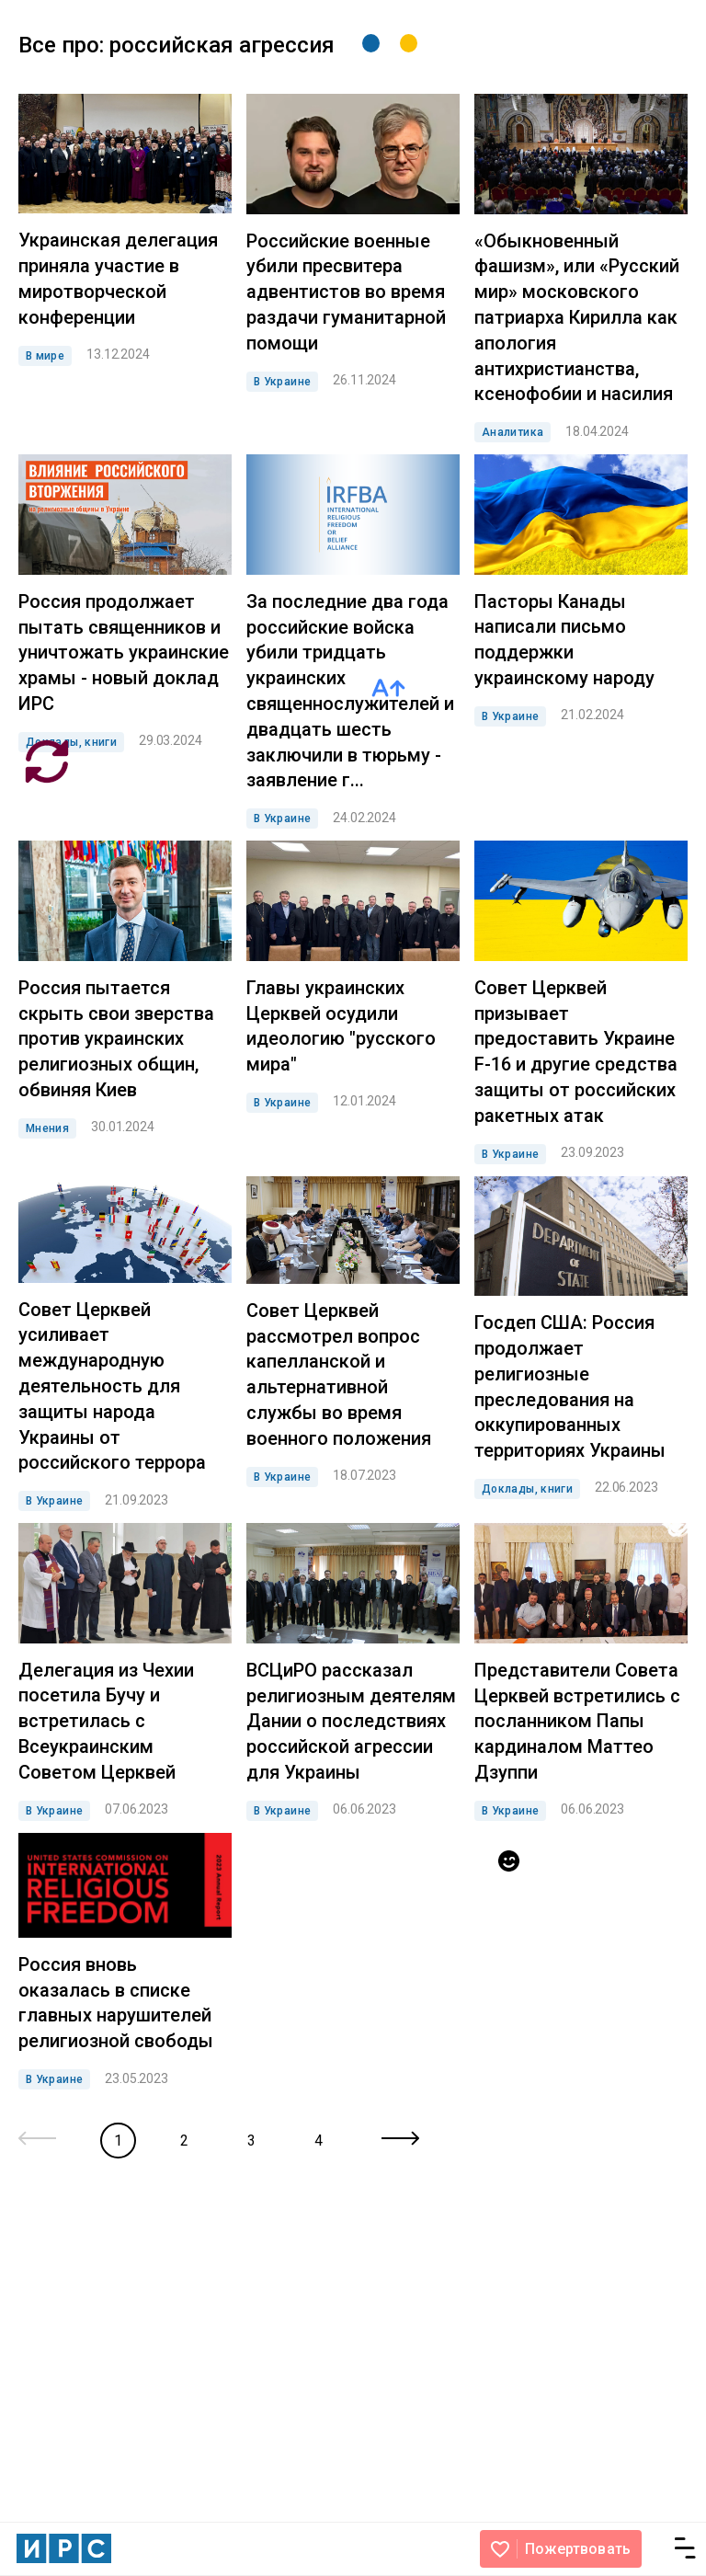 This screenshot has height=2576, width=706. Describe the element at coordinates (388, 689) in the screenshot. I see `increase font size` at that location.